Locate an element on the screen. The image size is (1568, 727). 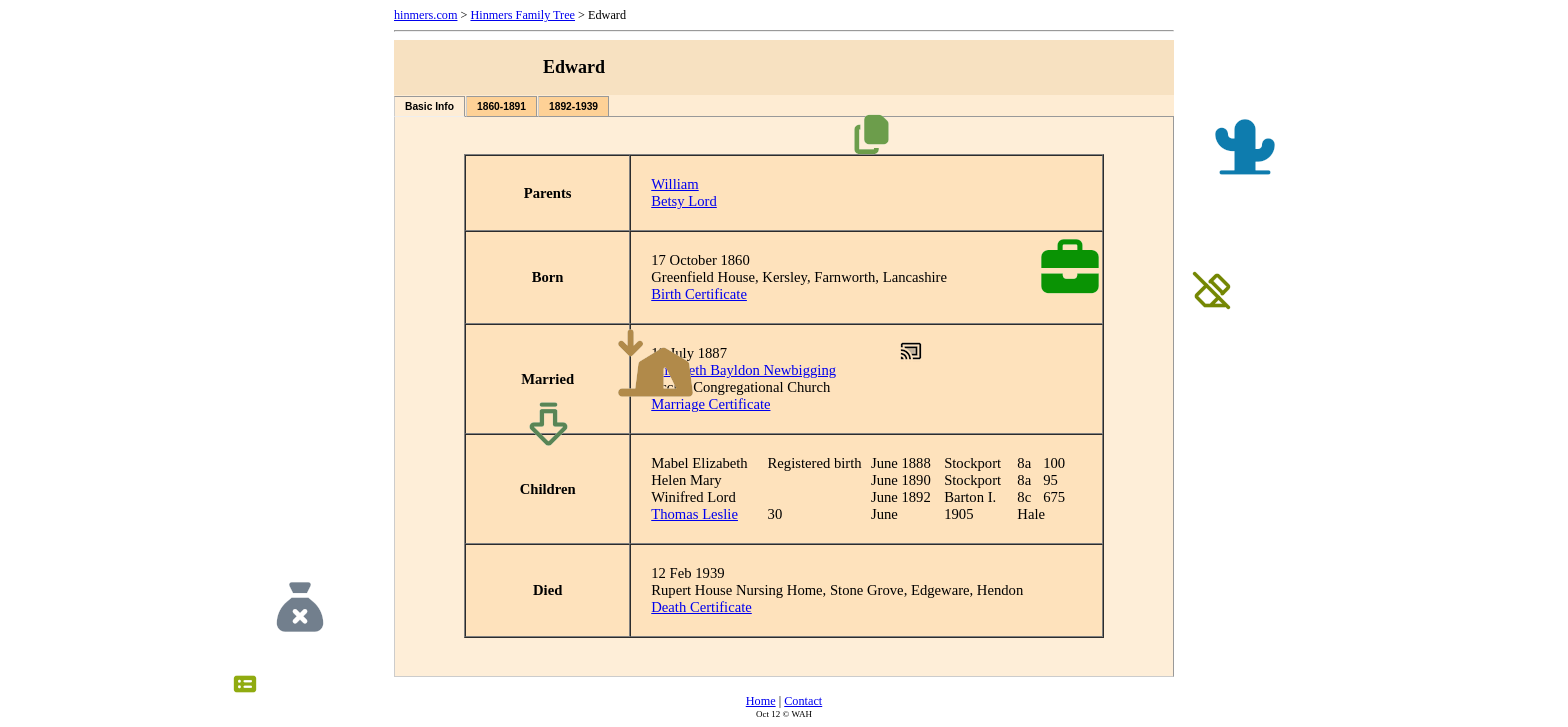
download campsite or camping information is located at coordinates (655, 363).